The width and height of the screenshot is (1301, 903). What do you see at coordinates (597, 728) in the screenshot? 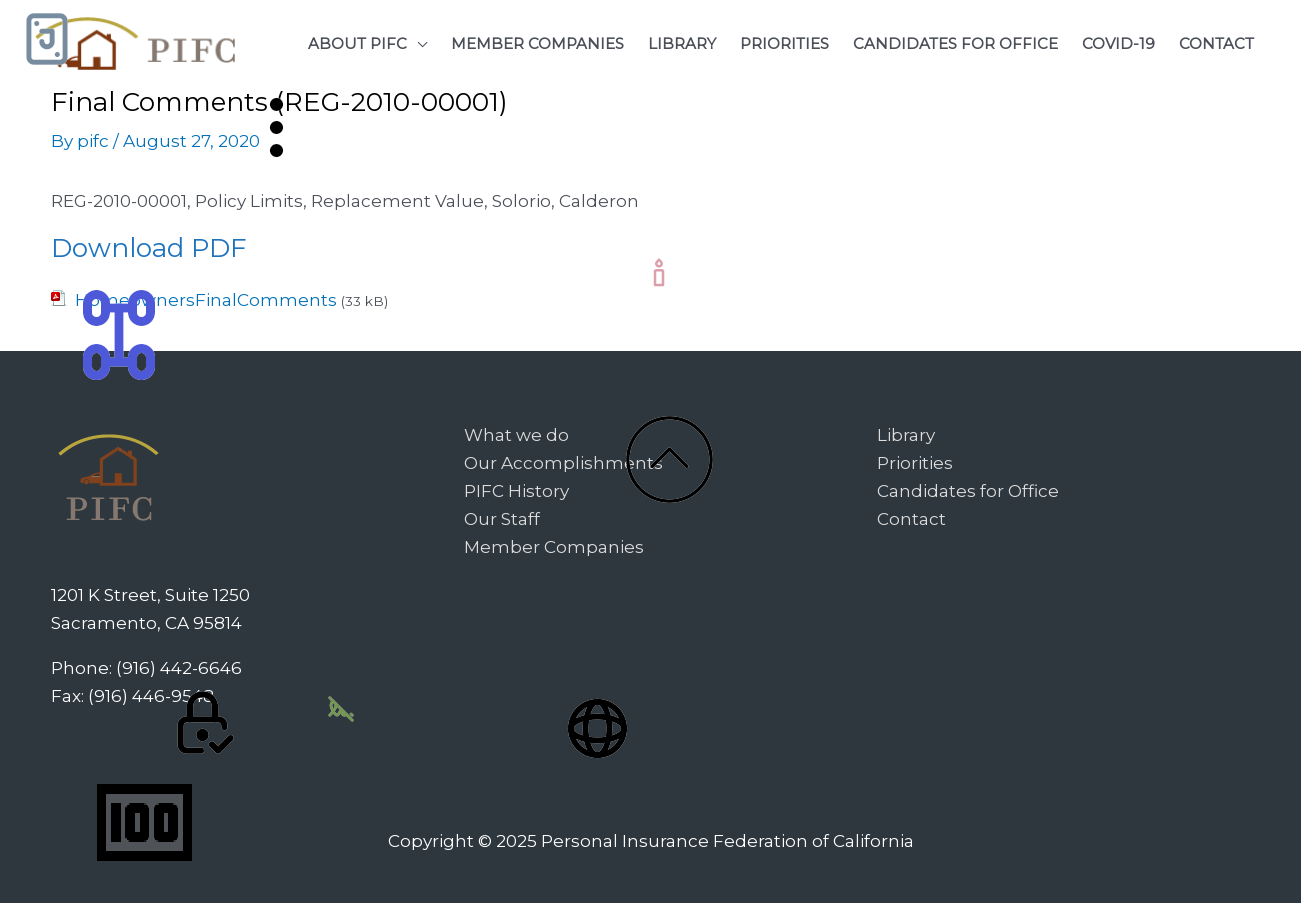
I see `view 360-degree panorama` at bounding box center [597, 728].